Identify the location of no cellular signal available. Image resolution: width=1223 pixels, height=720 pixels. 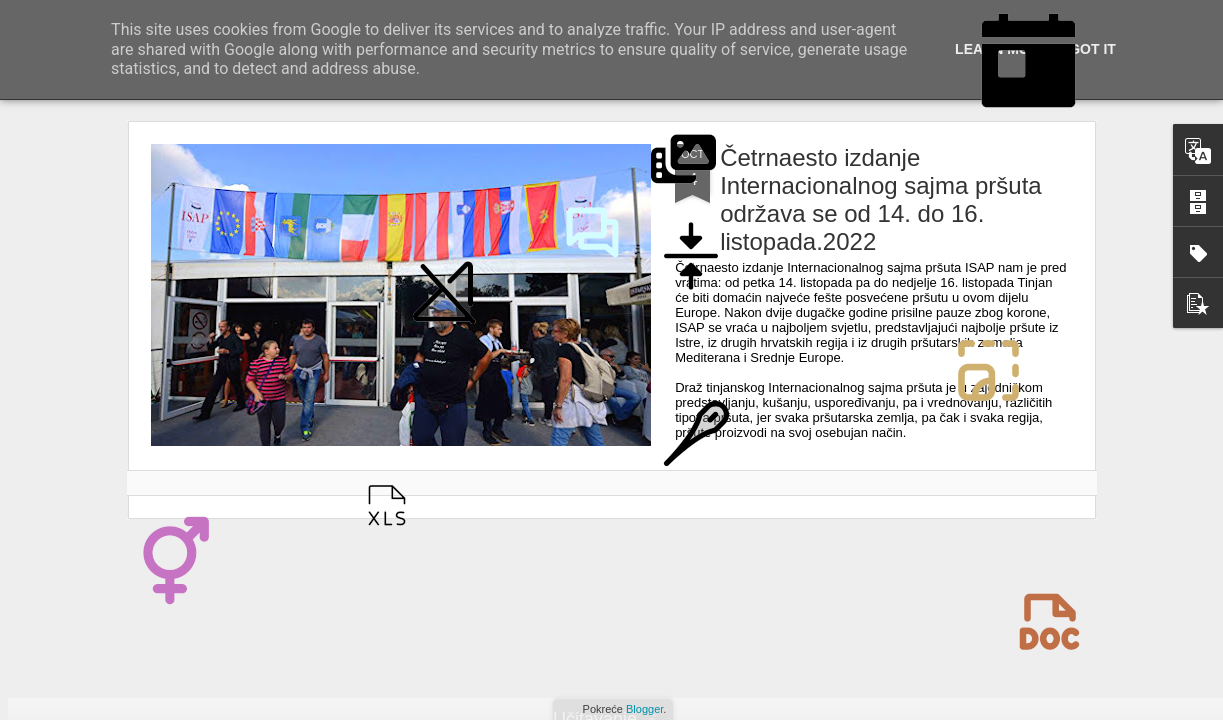
(448, 294).